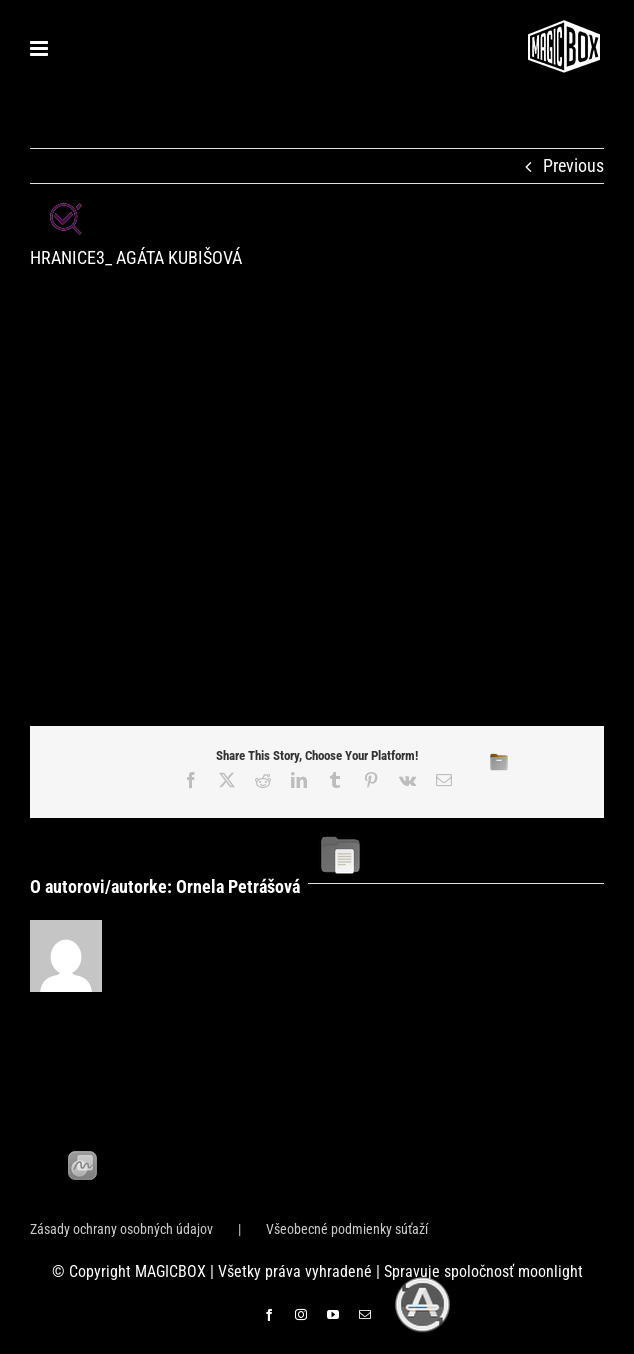  I want to click on open freeform app for brainstorming and sketching, so click(82, 1165).